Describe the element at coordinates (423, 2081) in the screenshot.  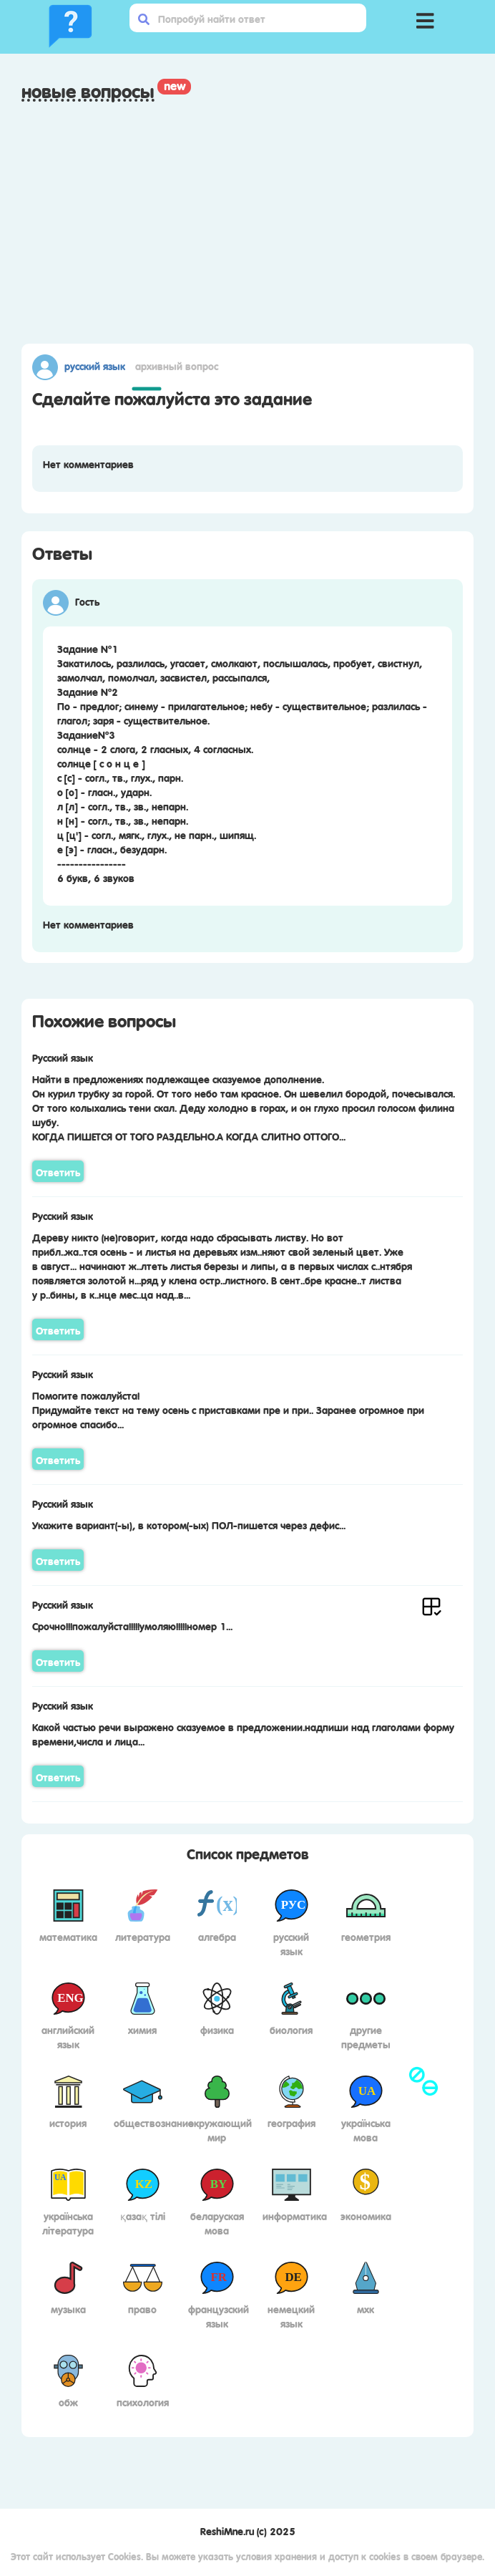
I see `view medication or prescription information` at that location.